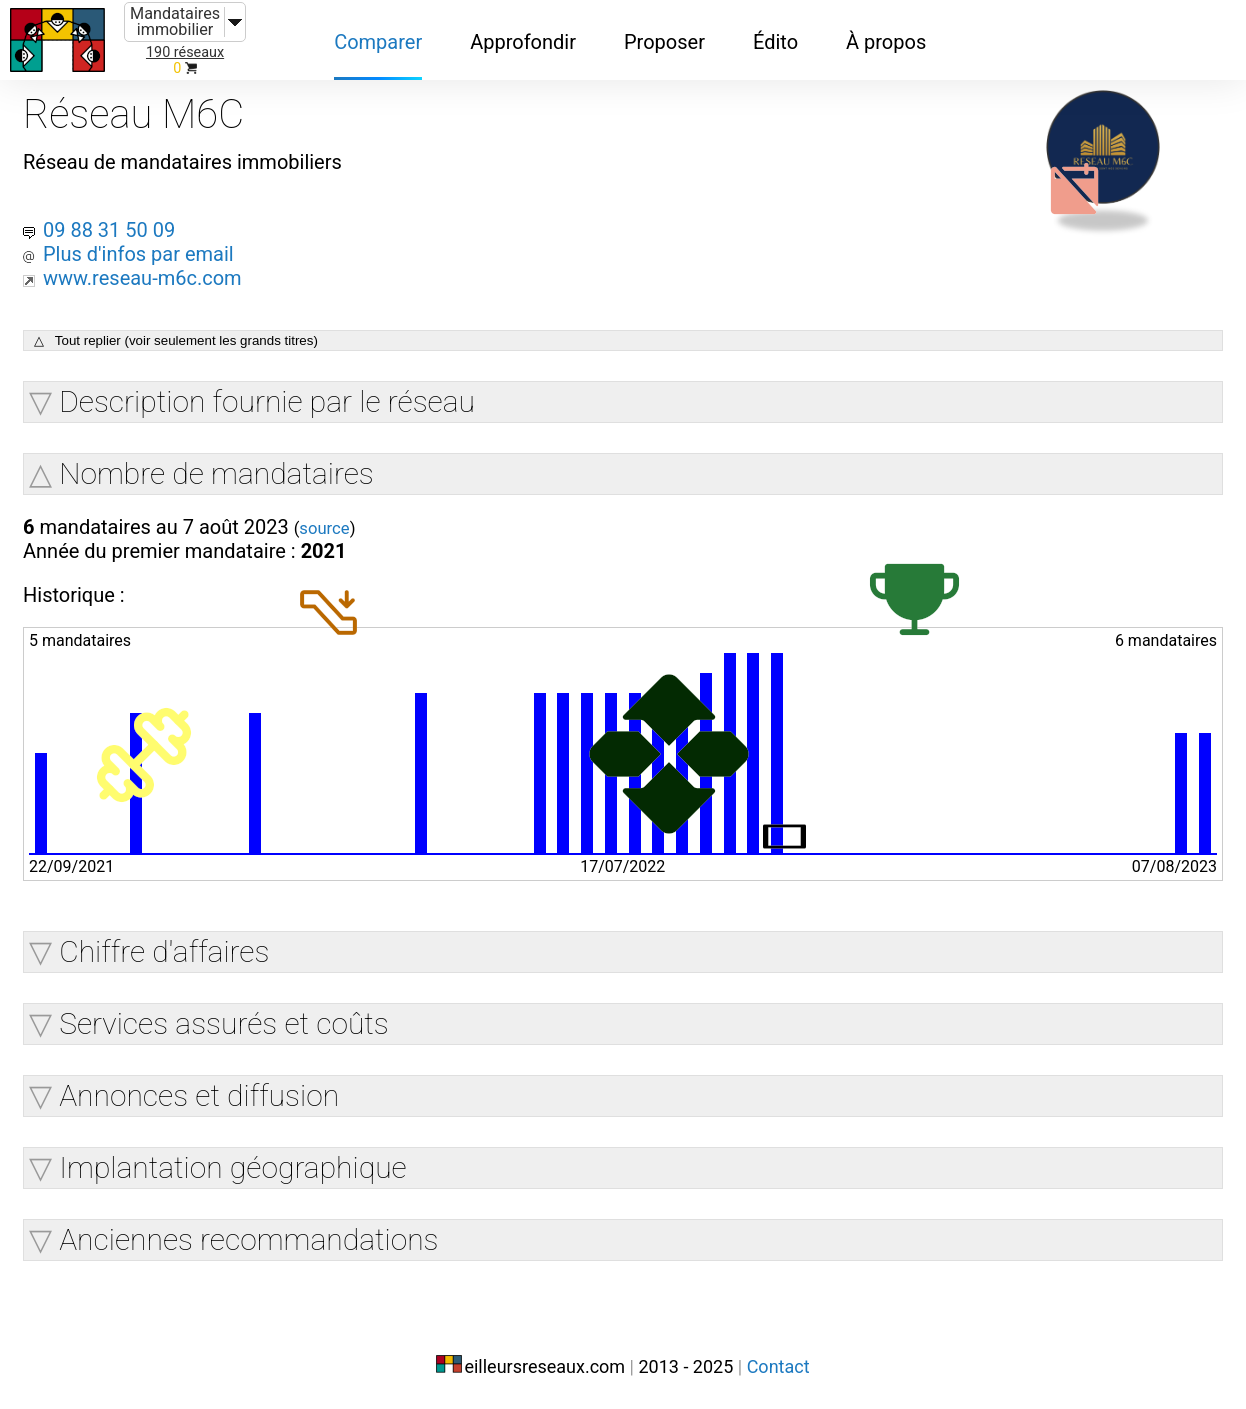 The height and width of the screenshot is (1409, 1246). What do you see at coordinates (669, 754) in the screenshot?
I see `pix instant payment system logo` at bounding box center [669, 754].